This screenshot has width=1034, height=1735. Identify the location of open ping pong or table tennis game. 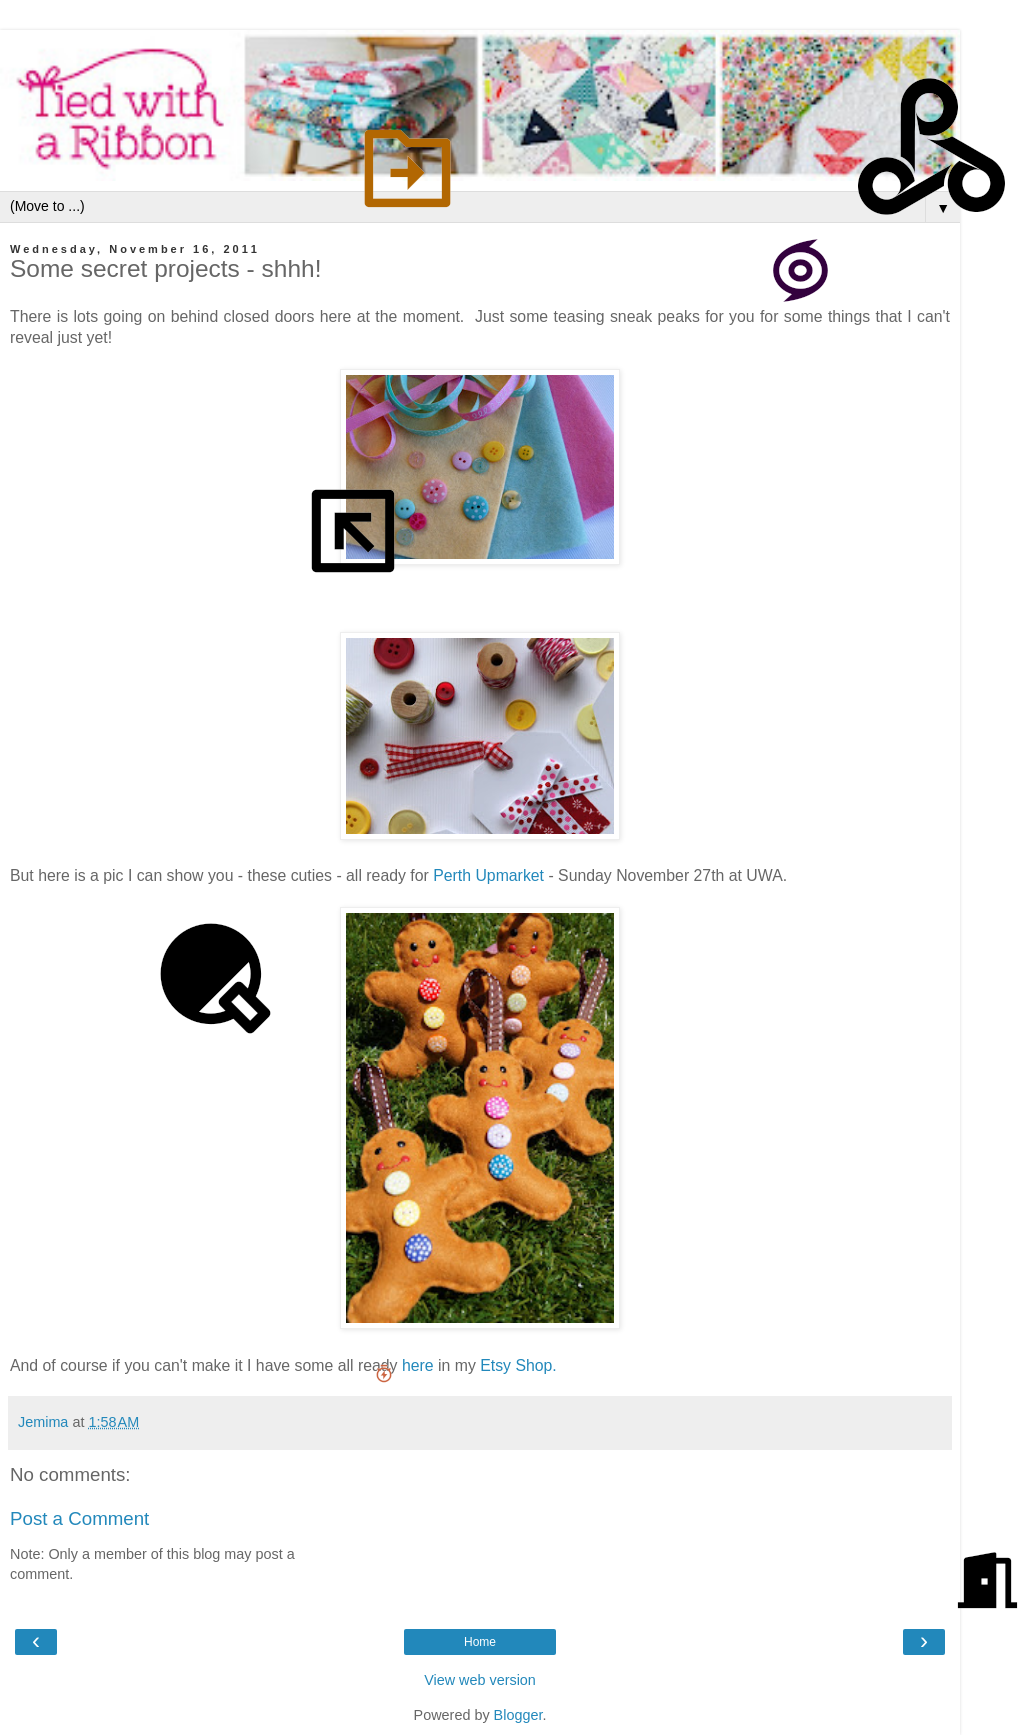
(213, 976).